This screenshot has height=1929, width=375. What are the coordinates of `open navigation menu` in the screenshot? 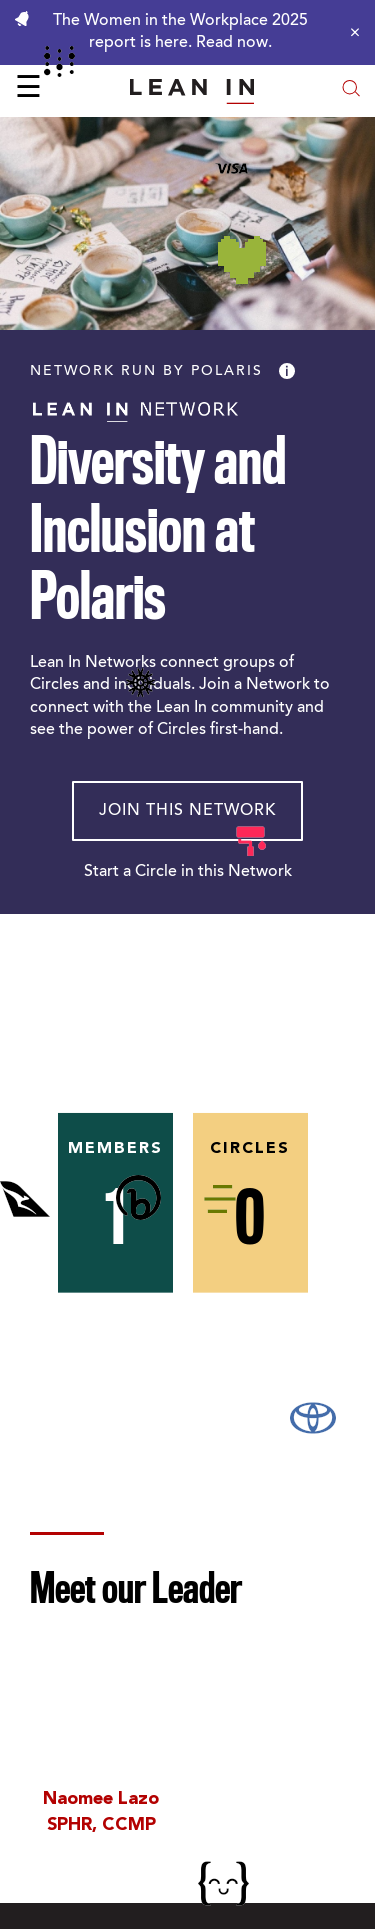 It's located at (220, 1199).